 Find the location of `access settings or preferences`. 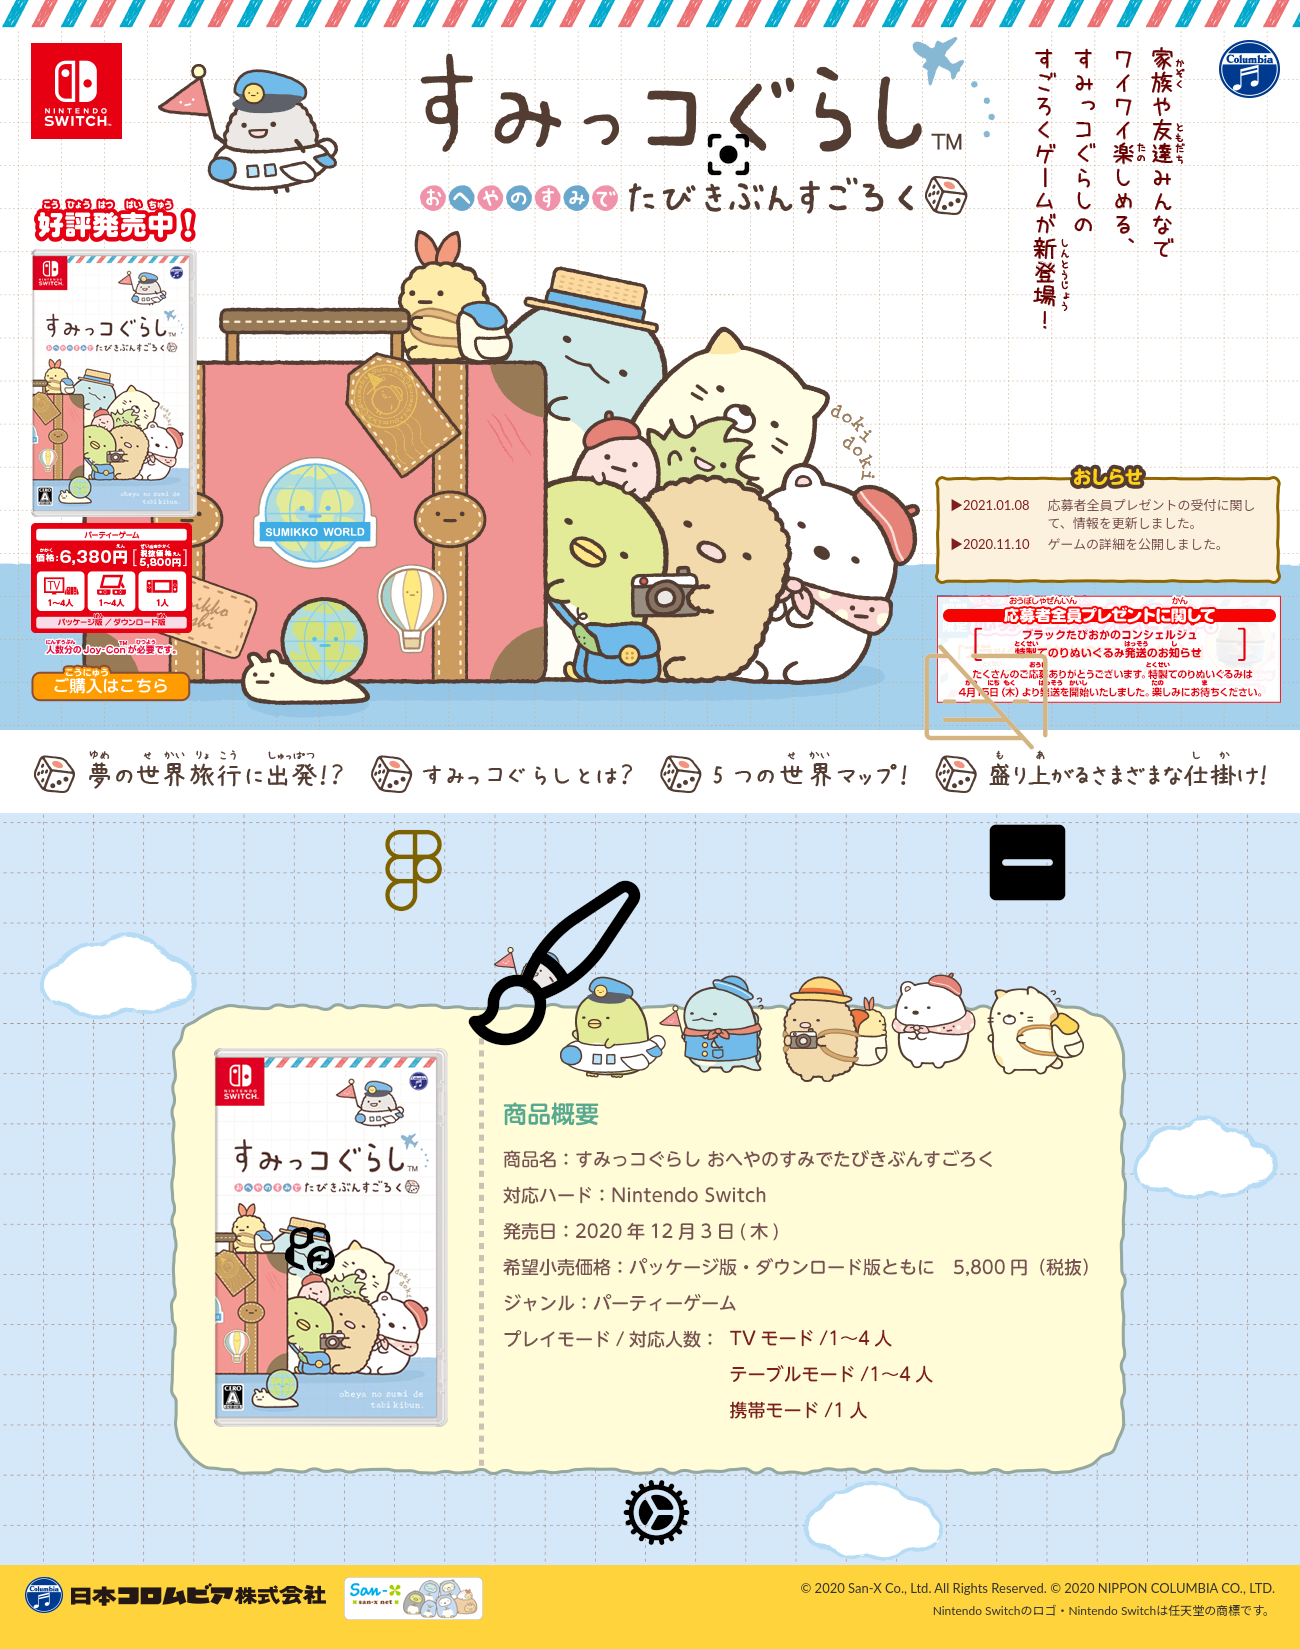

access settings or preferences is located at coordinates (656, 1512).